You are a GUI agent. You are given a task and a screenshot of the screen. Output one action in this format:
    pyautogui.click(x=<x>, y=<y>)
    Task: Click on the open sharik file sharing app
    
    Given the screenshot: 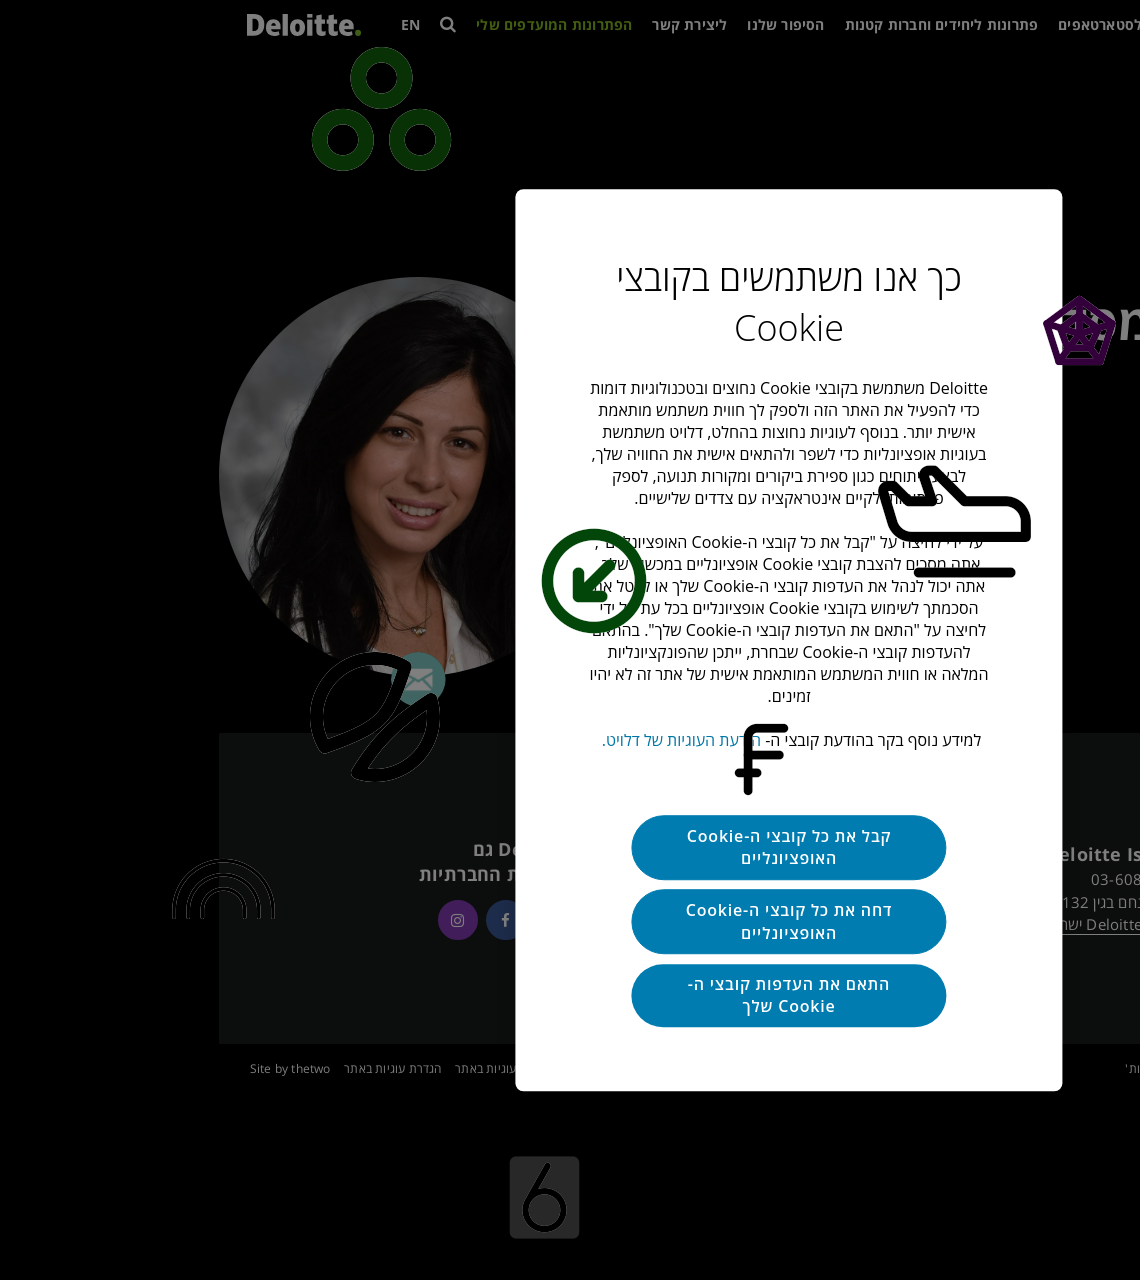 What is the action you would take?
    pyautogui.click(x=375, y=717)
    